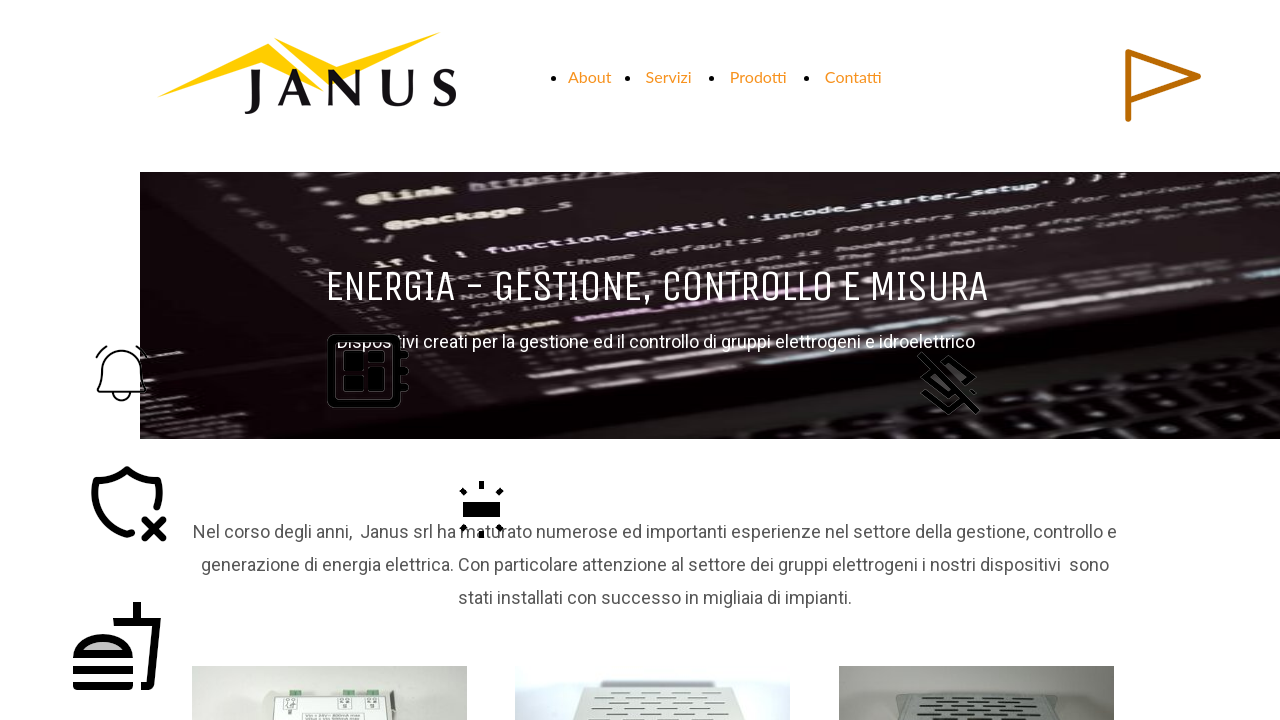 The width and height of the screenshot is (1280, 720). Describe the element at coordinates (948, 386) in the screenshot. I see `clear all map layers` at that location.